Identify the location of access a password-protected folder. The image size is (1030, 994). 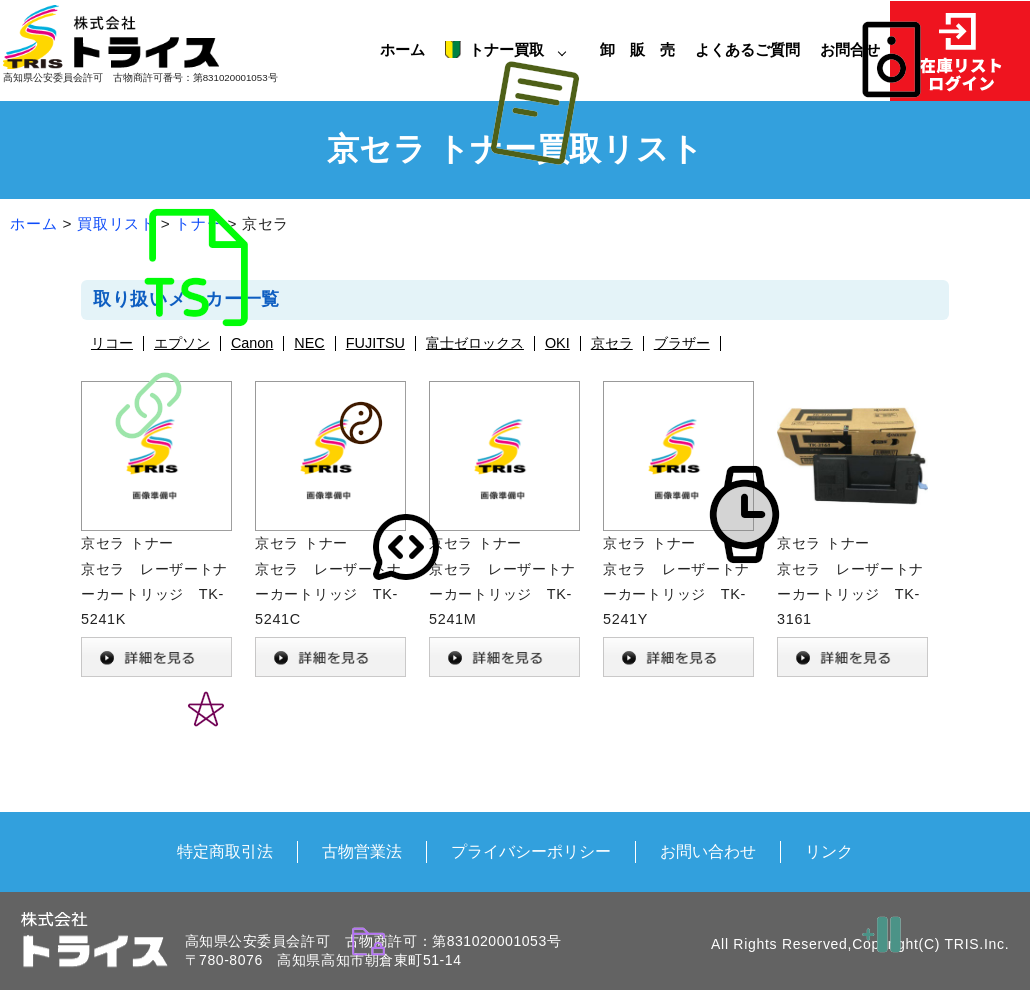
(368, 941).